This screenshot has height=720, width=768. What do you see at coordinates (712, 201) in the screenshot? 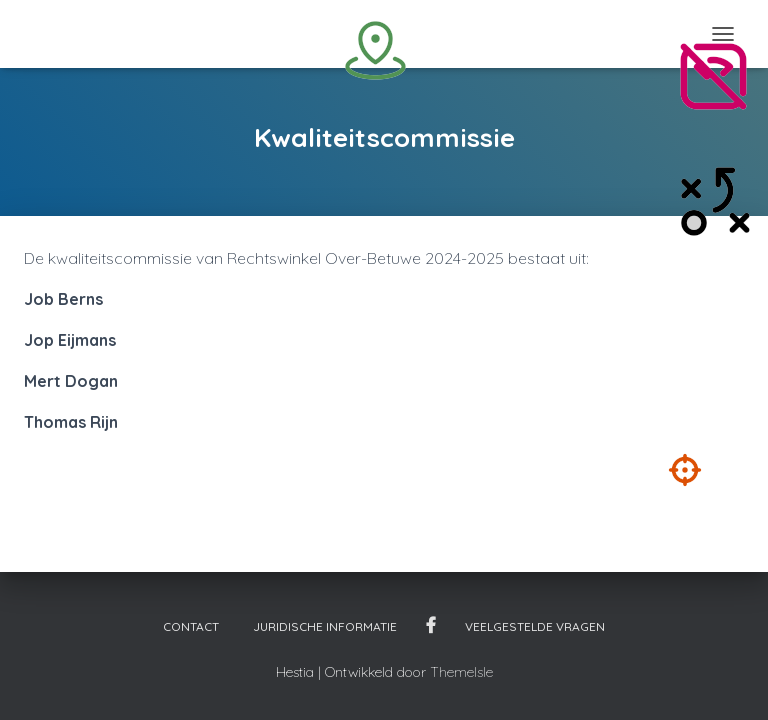
I see `view game plan or strategy options` at bounding box center [712, 201].